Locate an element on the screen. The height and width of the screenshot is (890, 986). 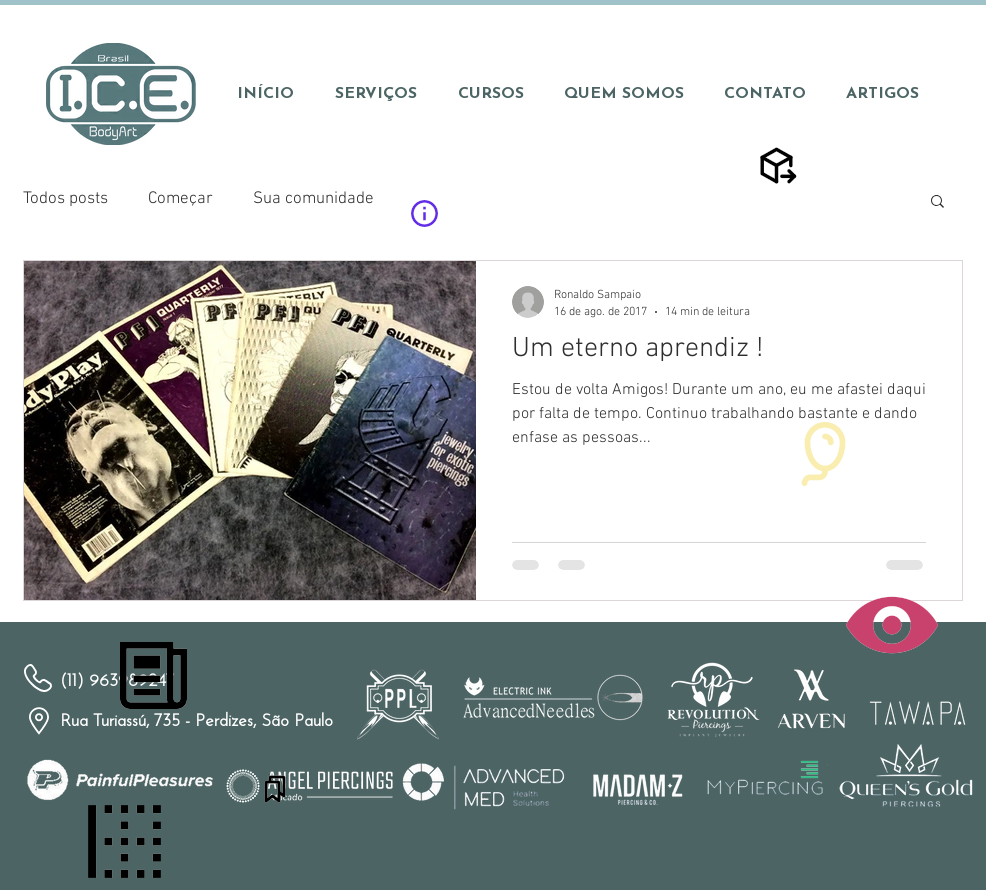
view more information or details is located at coordinates (424, 213).